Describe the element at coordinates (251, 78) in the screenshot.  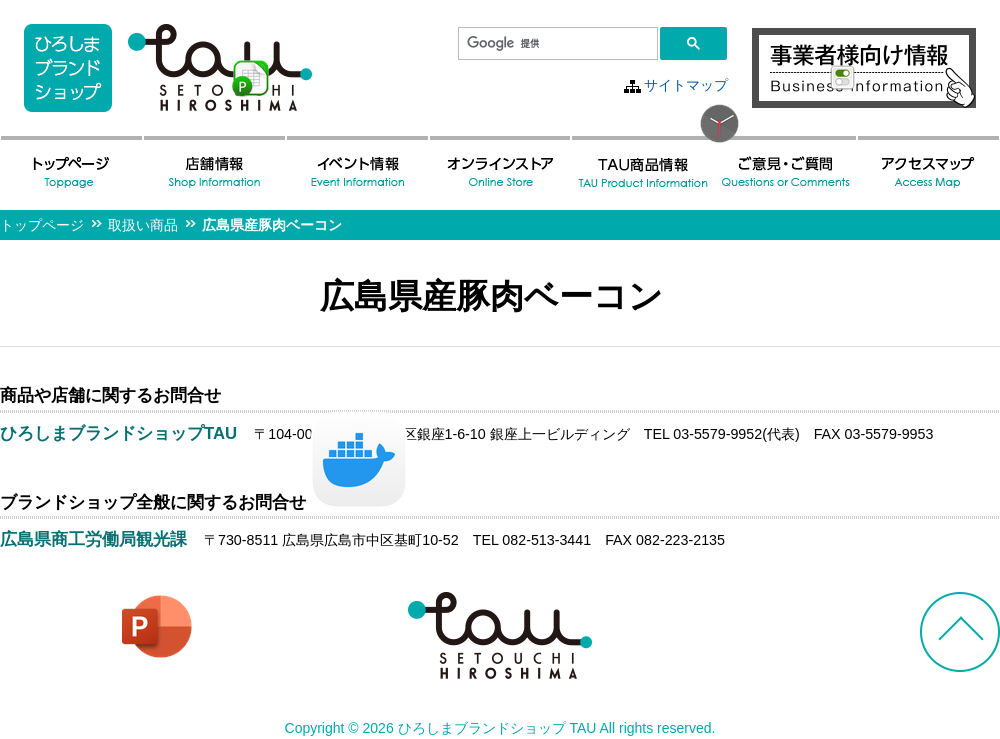
I see `open FreeOffice PlanMaker spreadsheet application` at that location.